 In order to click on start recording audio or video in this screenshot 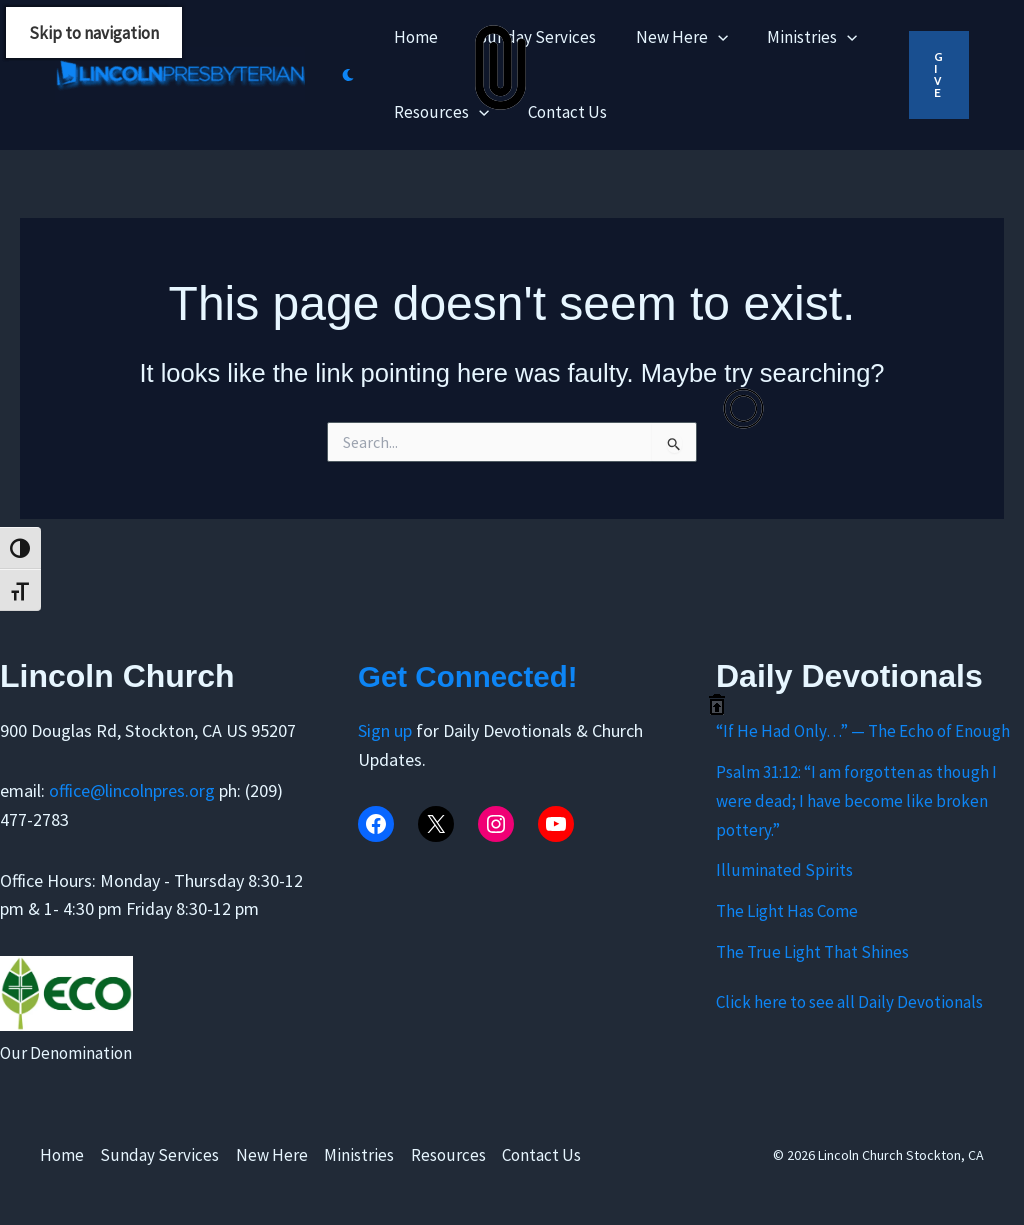, I will do `click(743, 408)`.